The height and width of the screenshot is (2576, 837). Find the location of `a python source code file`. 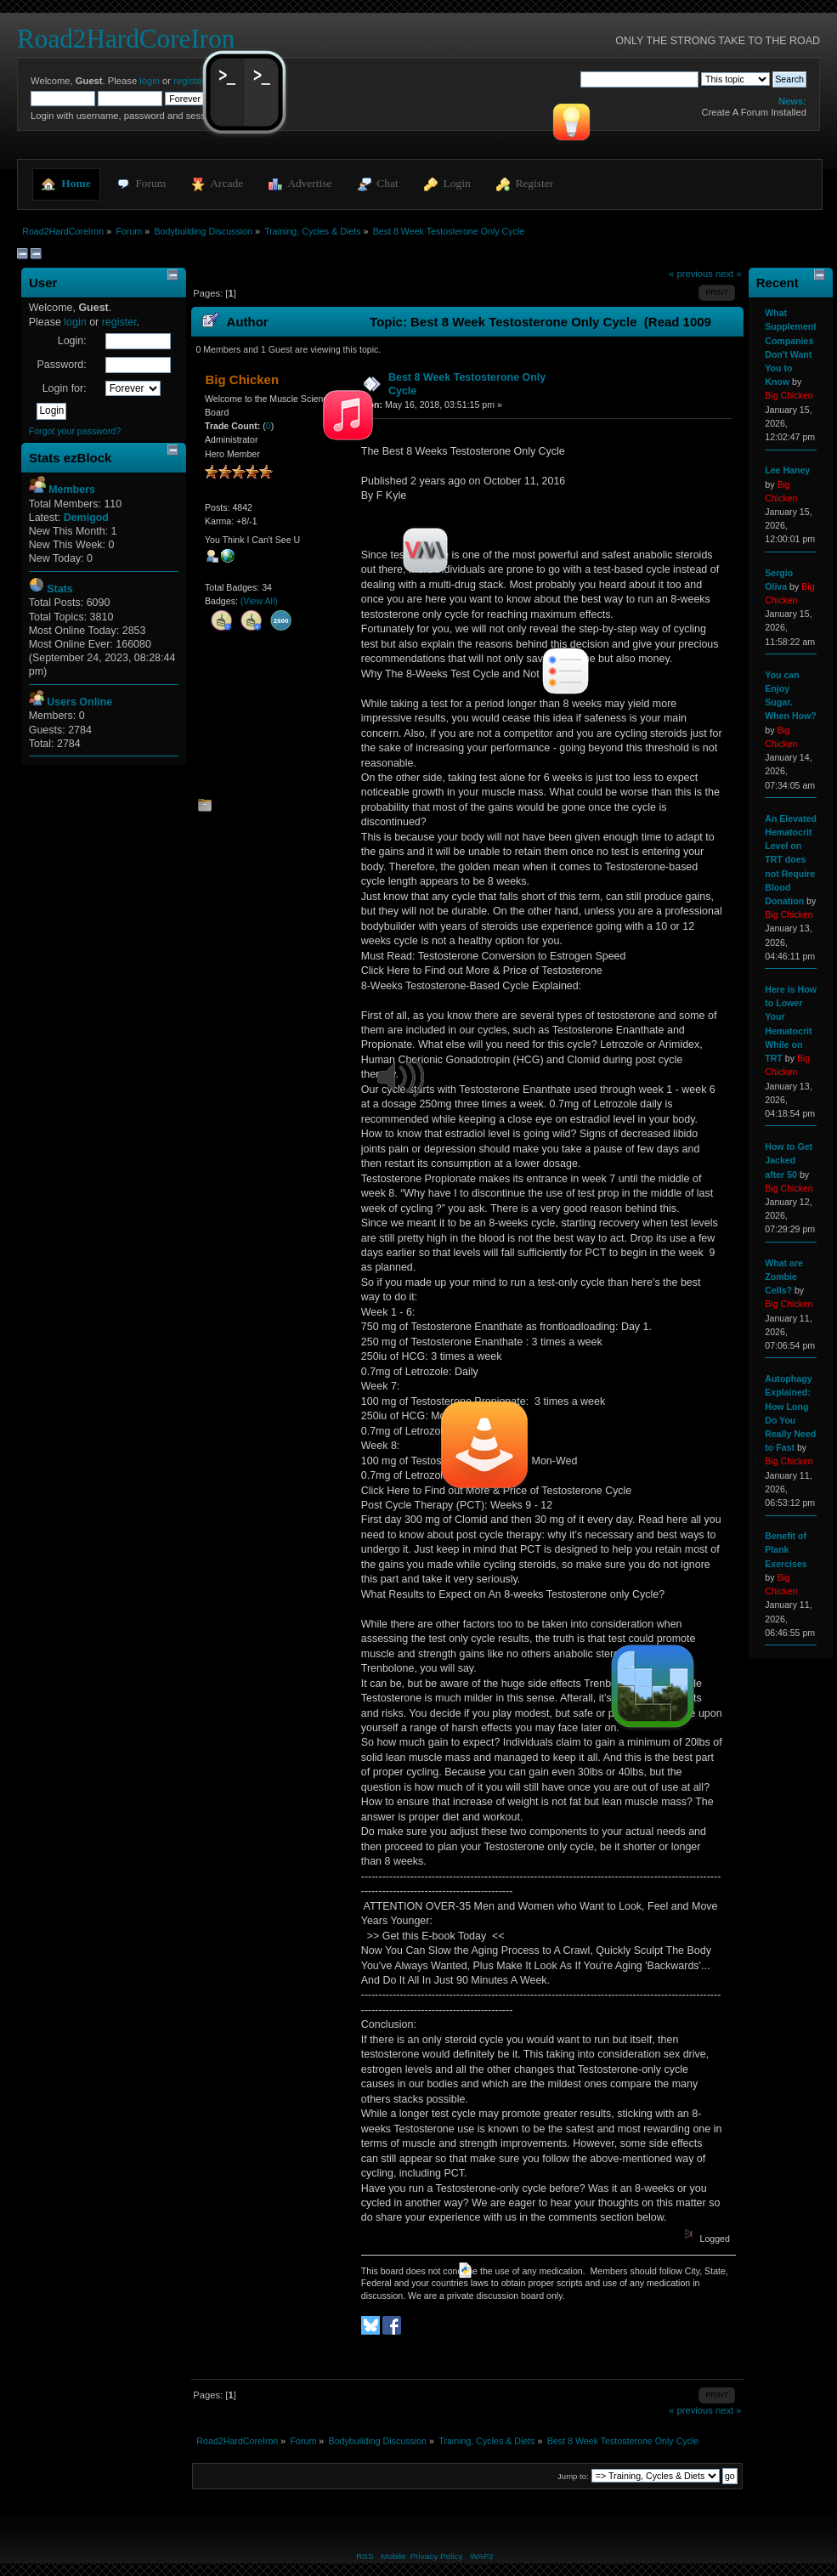

a python source code file is located at coordinates (465, 2270).